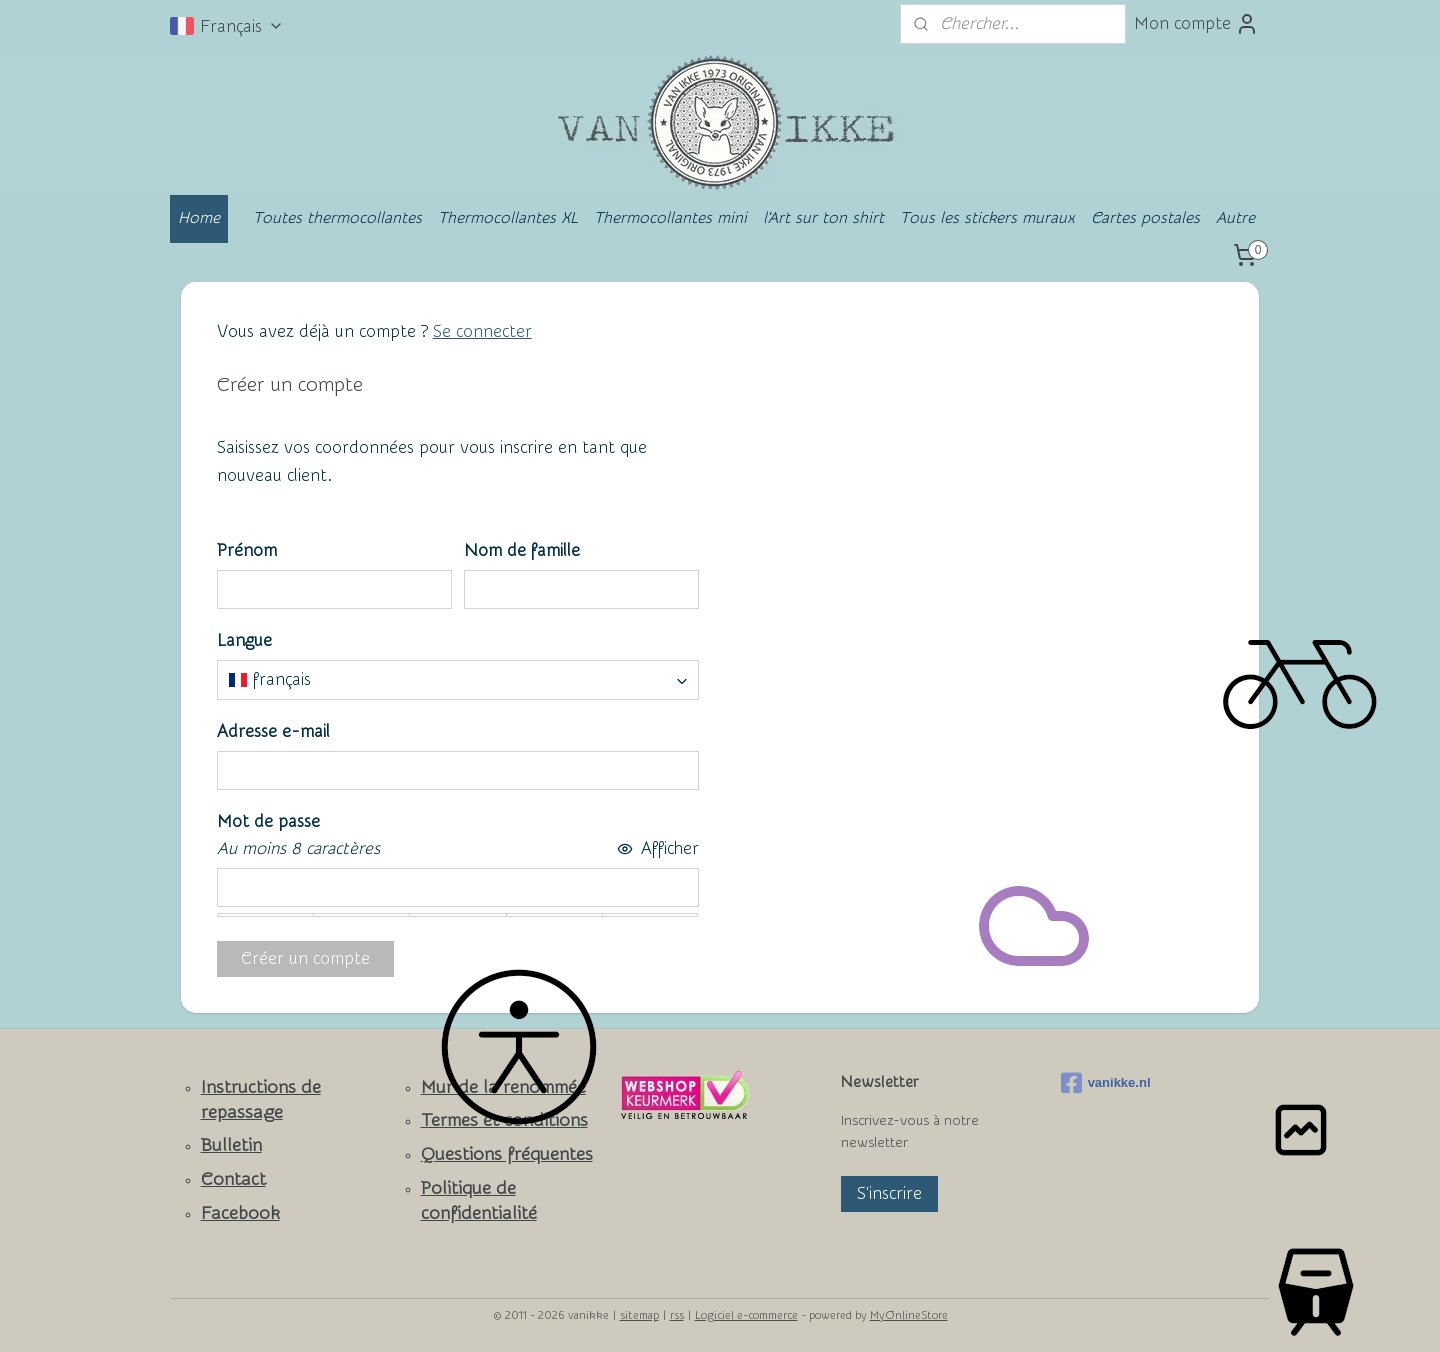  What do you see at coordinates (519, 1047) in the screenshot?
I see `view user profile` at bounding box center [519, 1047].